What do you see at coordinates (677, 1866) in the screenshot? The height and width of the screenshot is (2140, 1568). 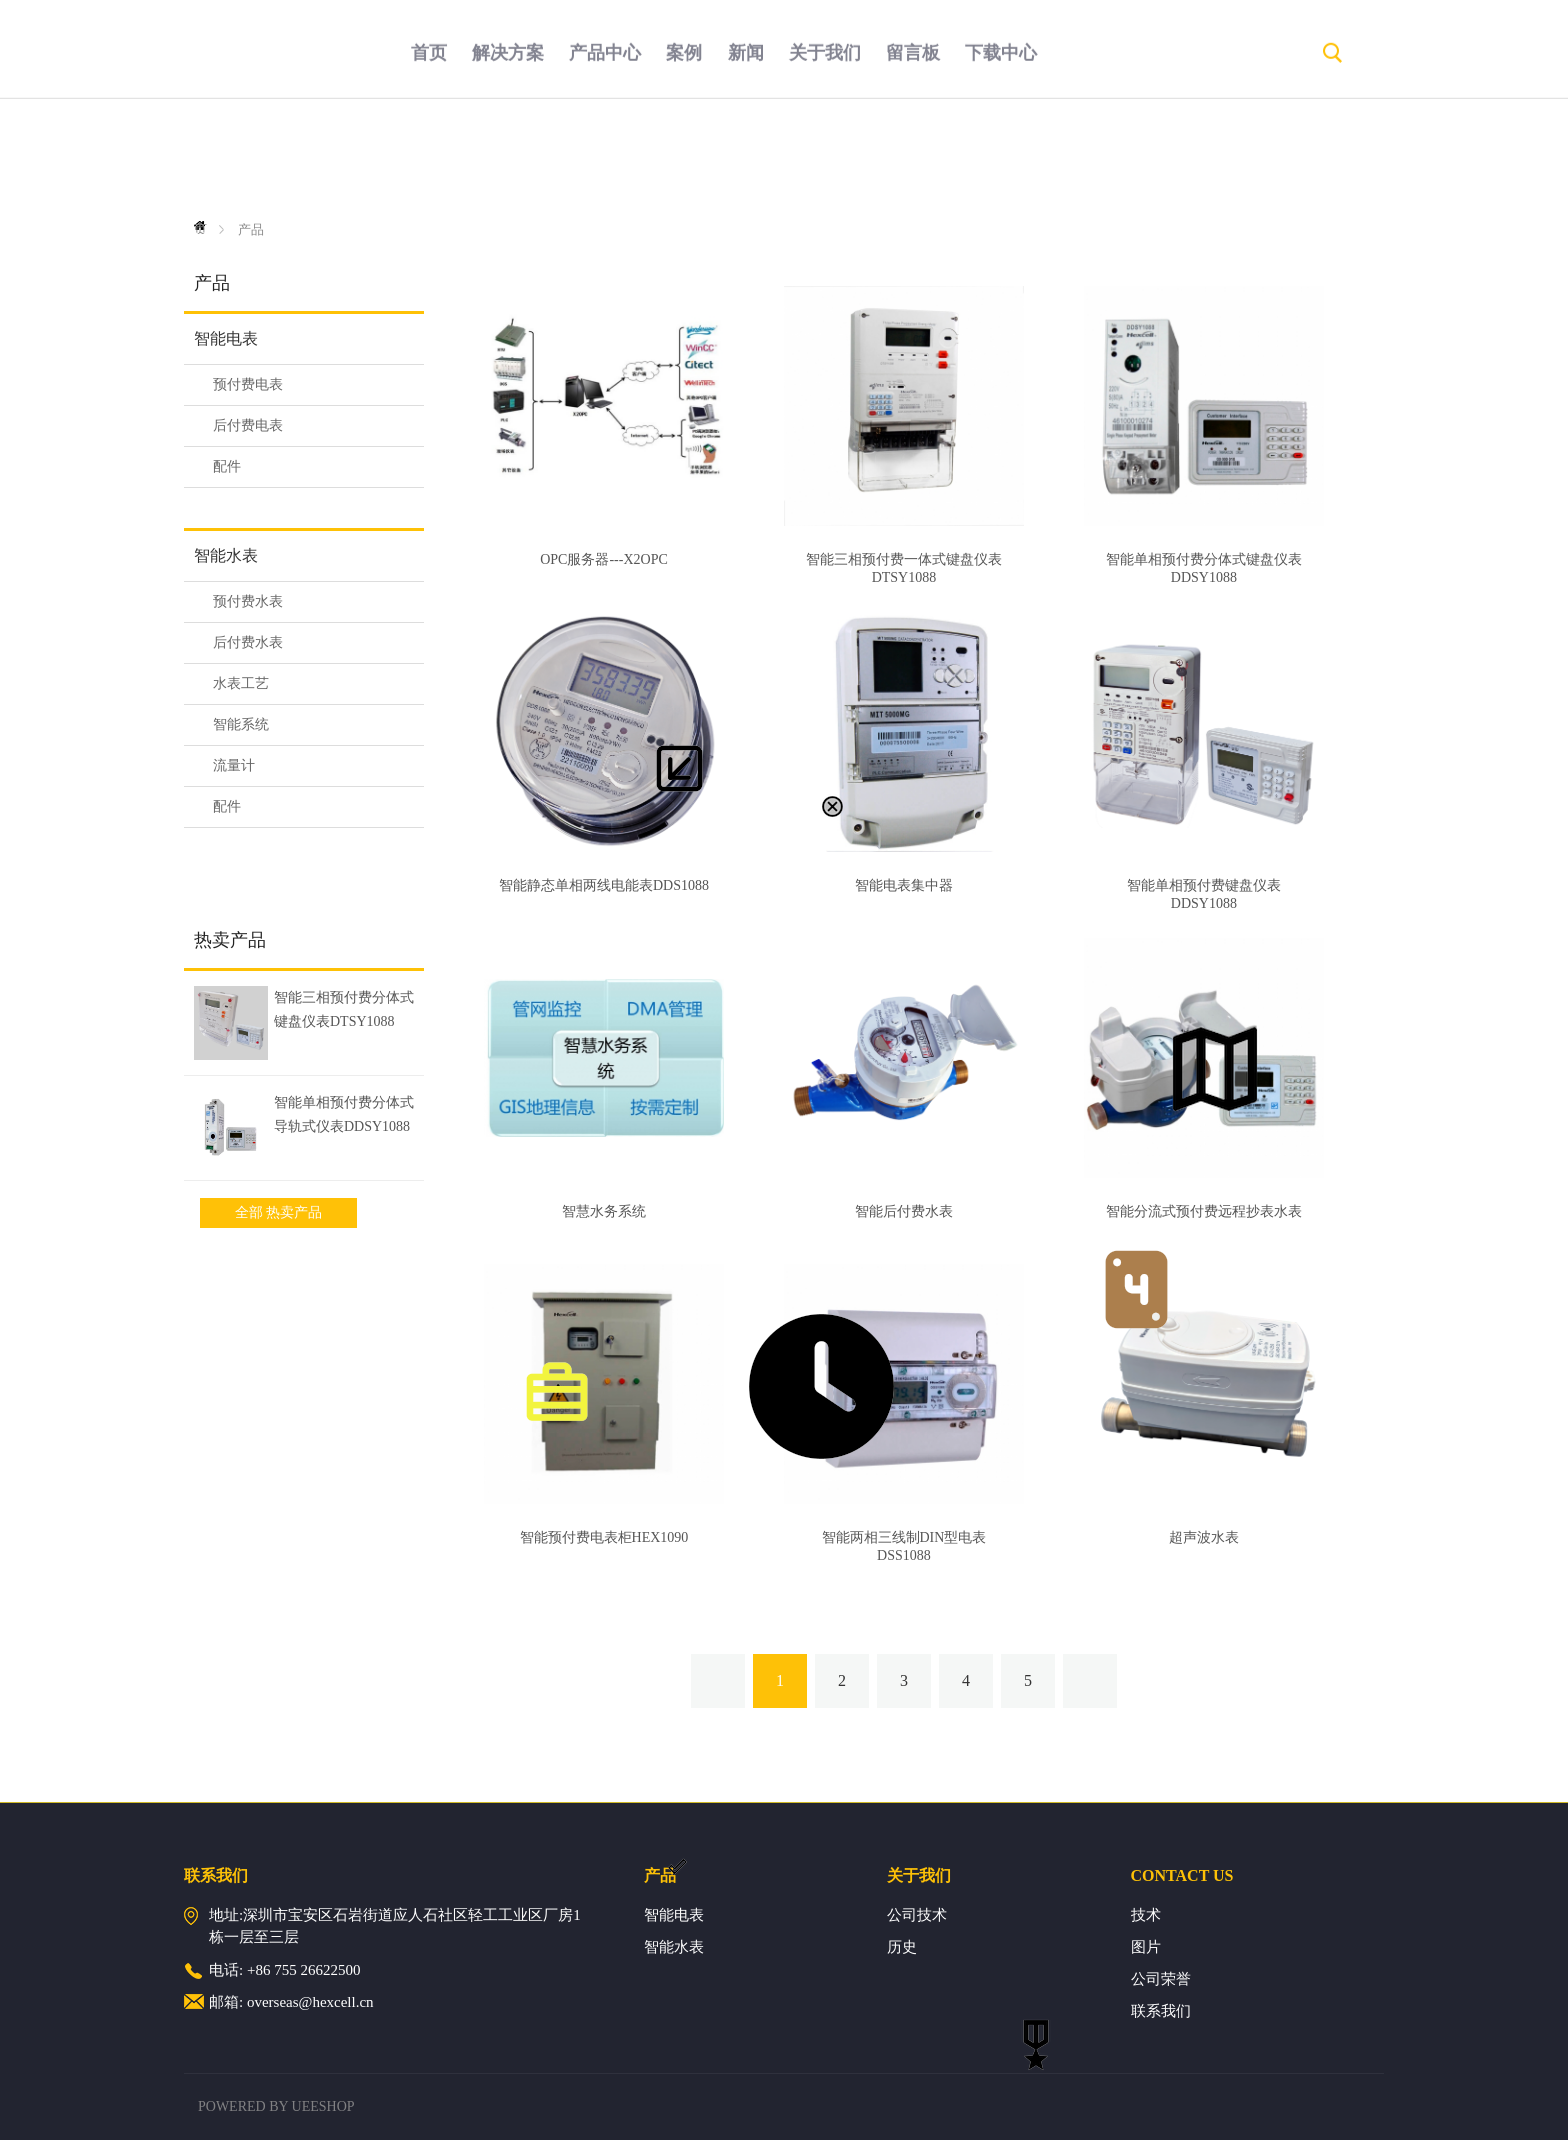 I see `task completed successfully` at bounding box center [677, 1866].